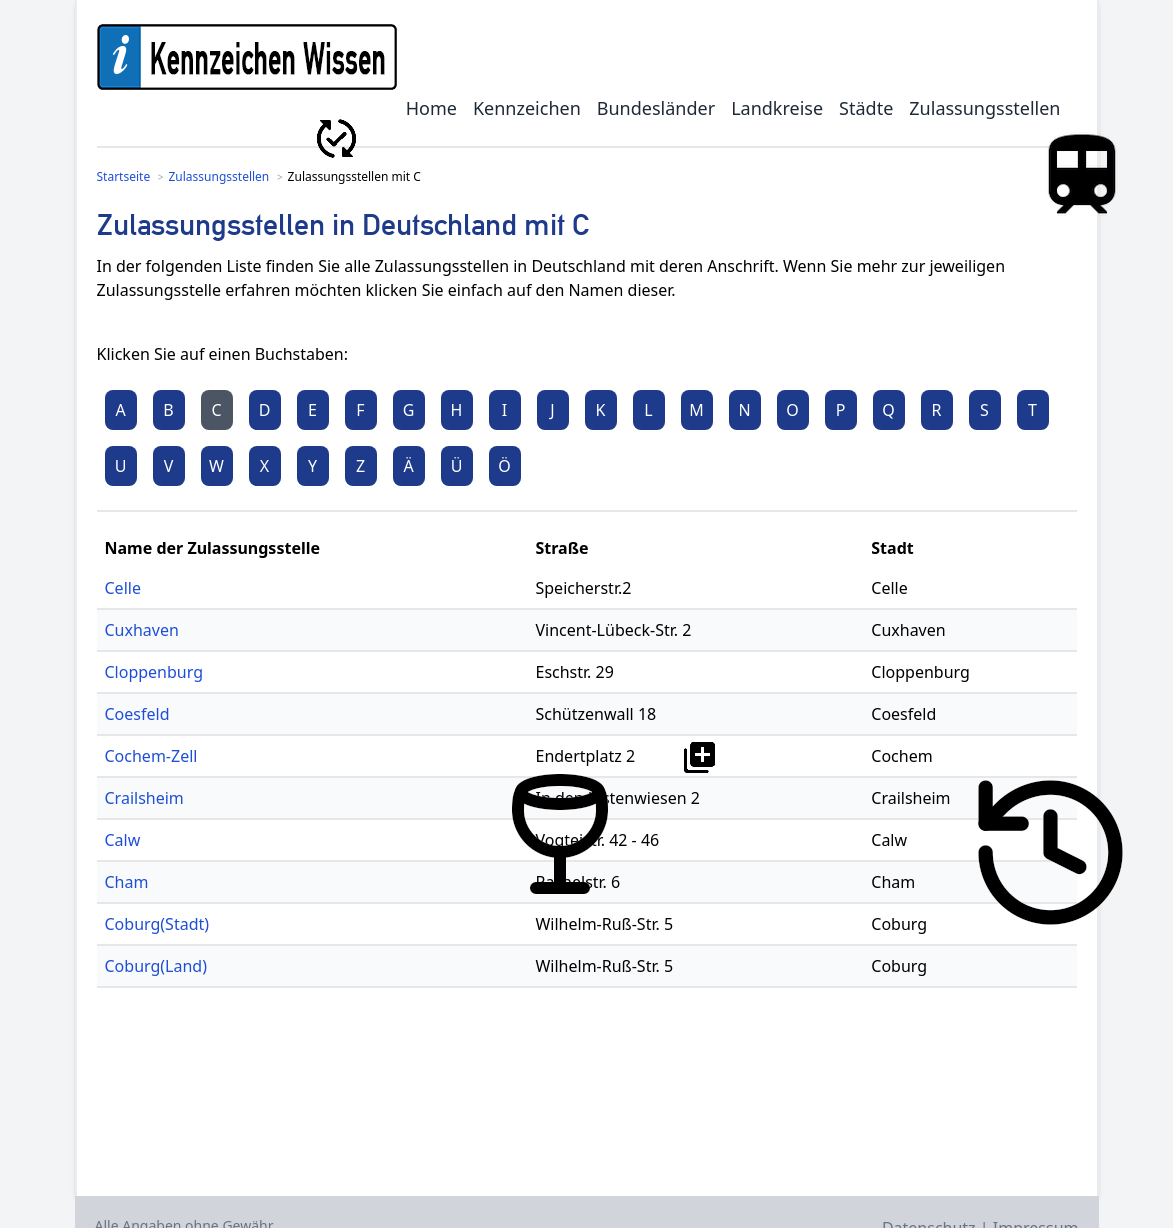 The image size is (1173, 1228). What do you see at coordinates (1050, 852) in the screenshot?
I see `view your browsing or activity history` at bounding box center [1050, 852].